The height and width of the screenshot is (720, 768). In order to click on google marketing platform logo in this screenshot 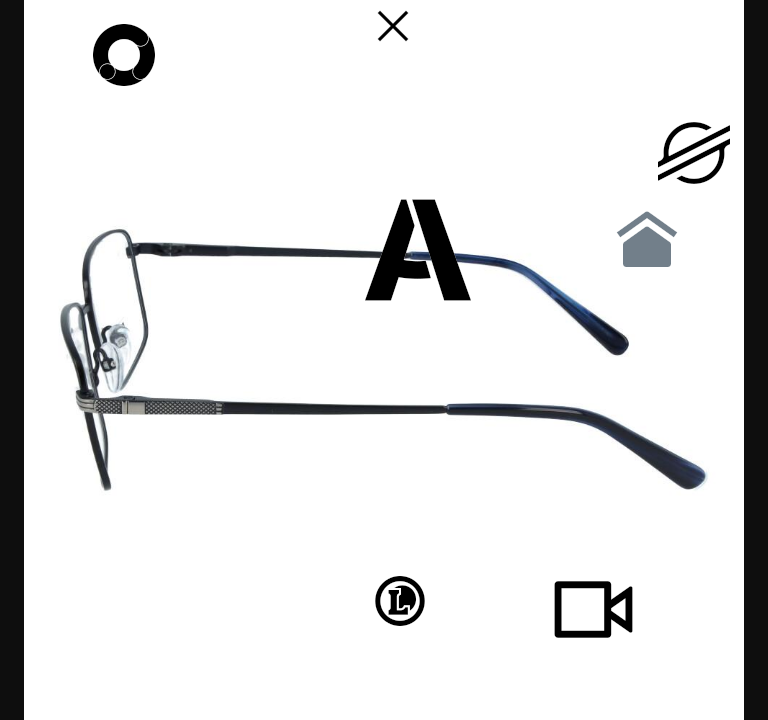, I will do `click(124, 55)`.